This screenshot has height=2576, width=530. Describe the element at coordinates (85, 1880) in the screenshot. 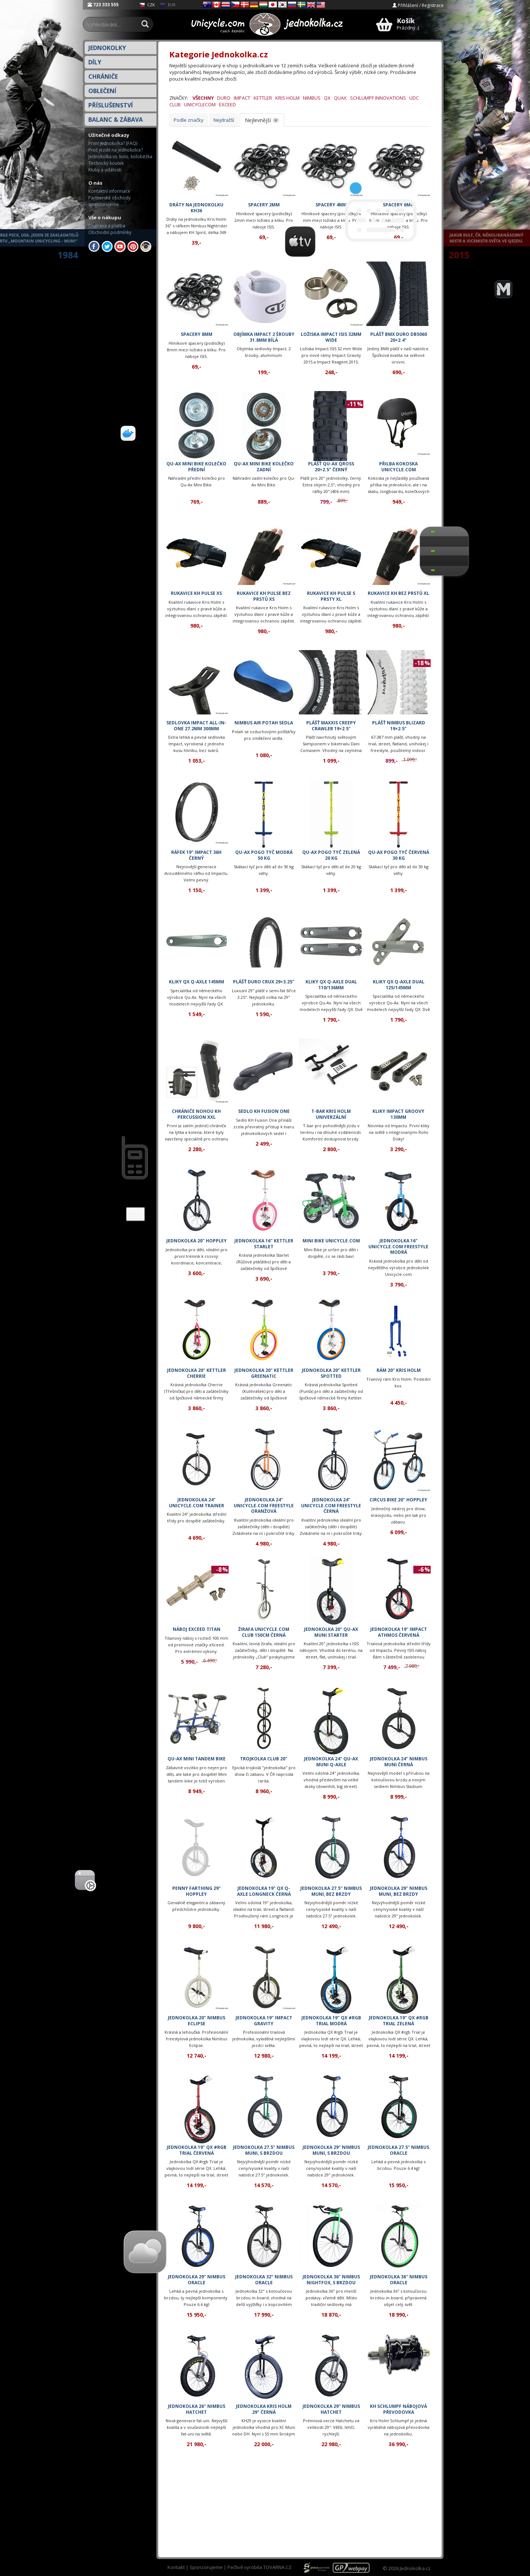

I see `configure window behavior settings` at that location.